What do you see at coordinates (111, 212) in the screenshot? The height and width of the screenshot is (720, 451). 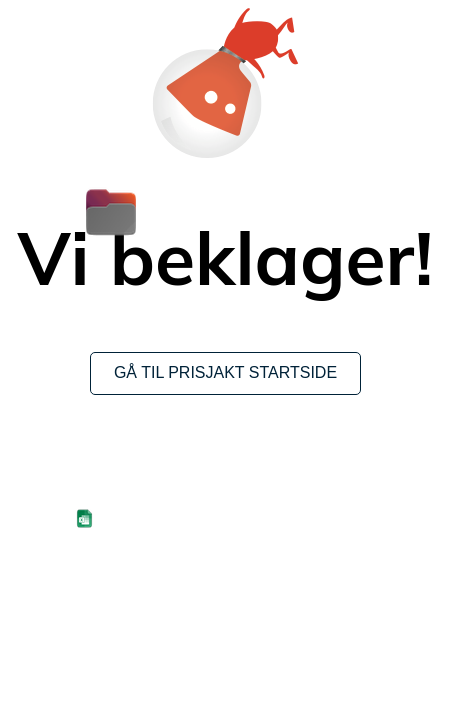 I see `view contents of an open folder` at bounding box center [111, 212].